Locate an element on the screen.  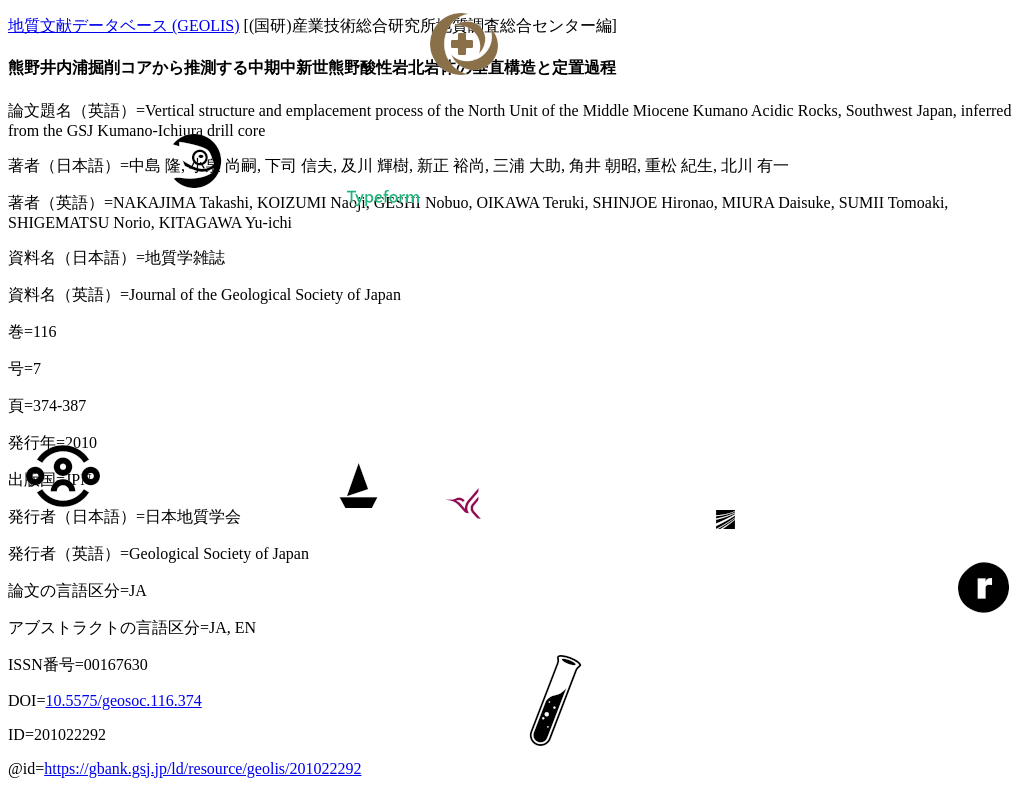
view community members is located at coordinates (63, 476).